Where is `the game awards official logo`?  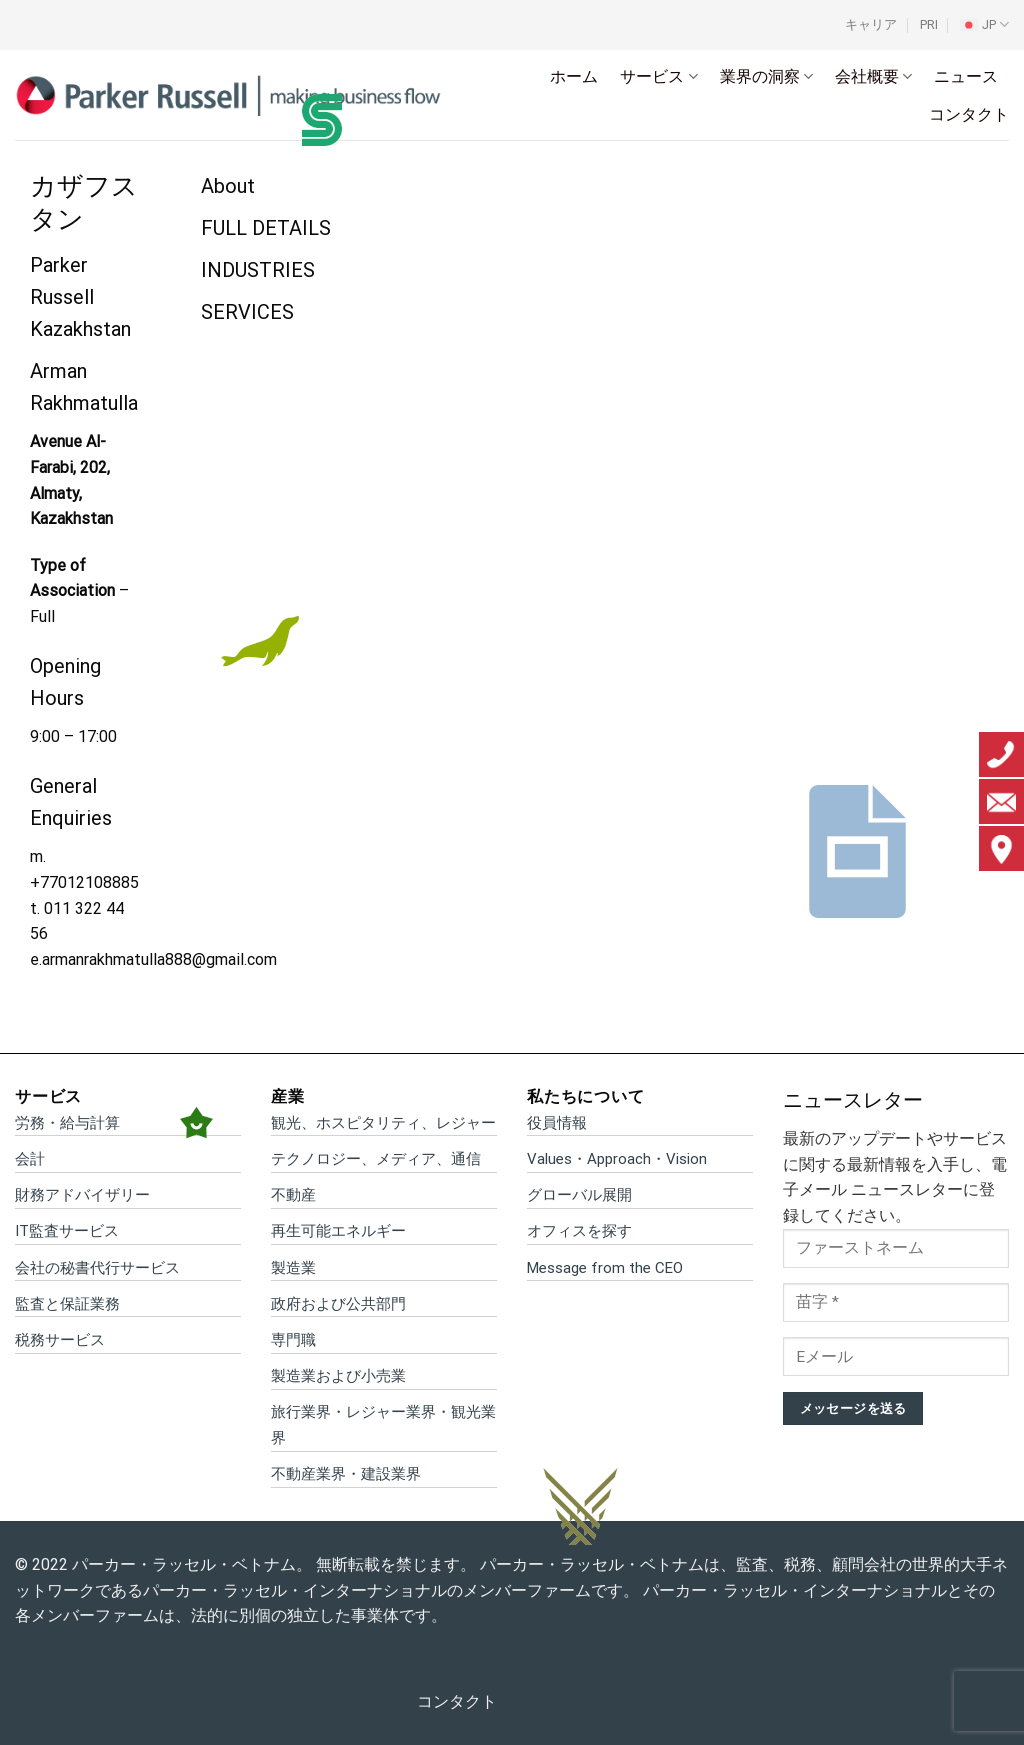
the game awards official logo is located at coordinates (580, 1506).